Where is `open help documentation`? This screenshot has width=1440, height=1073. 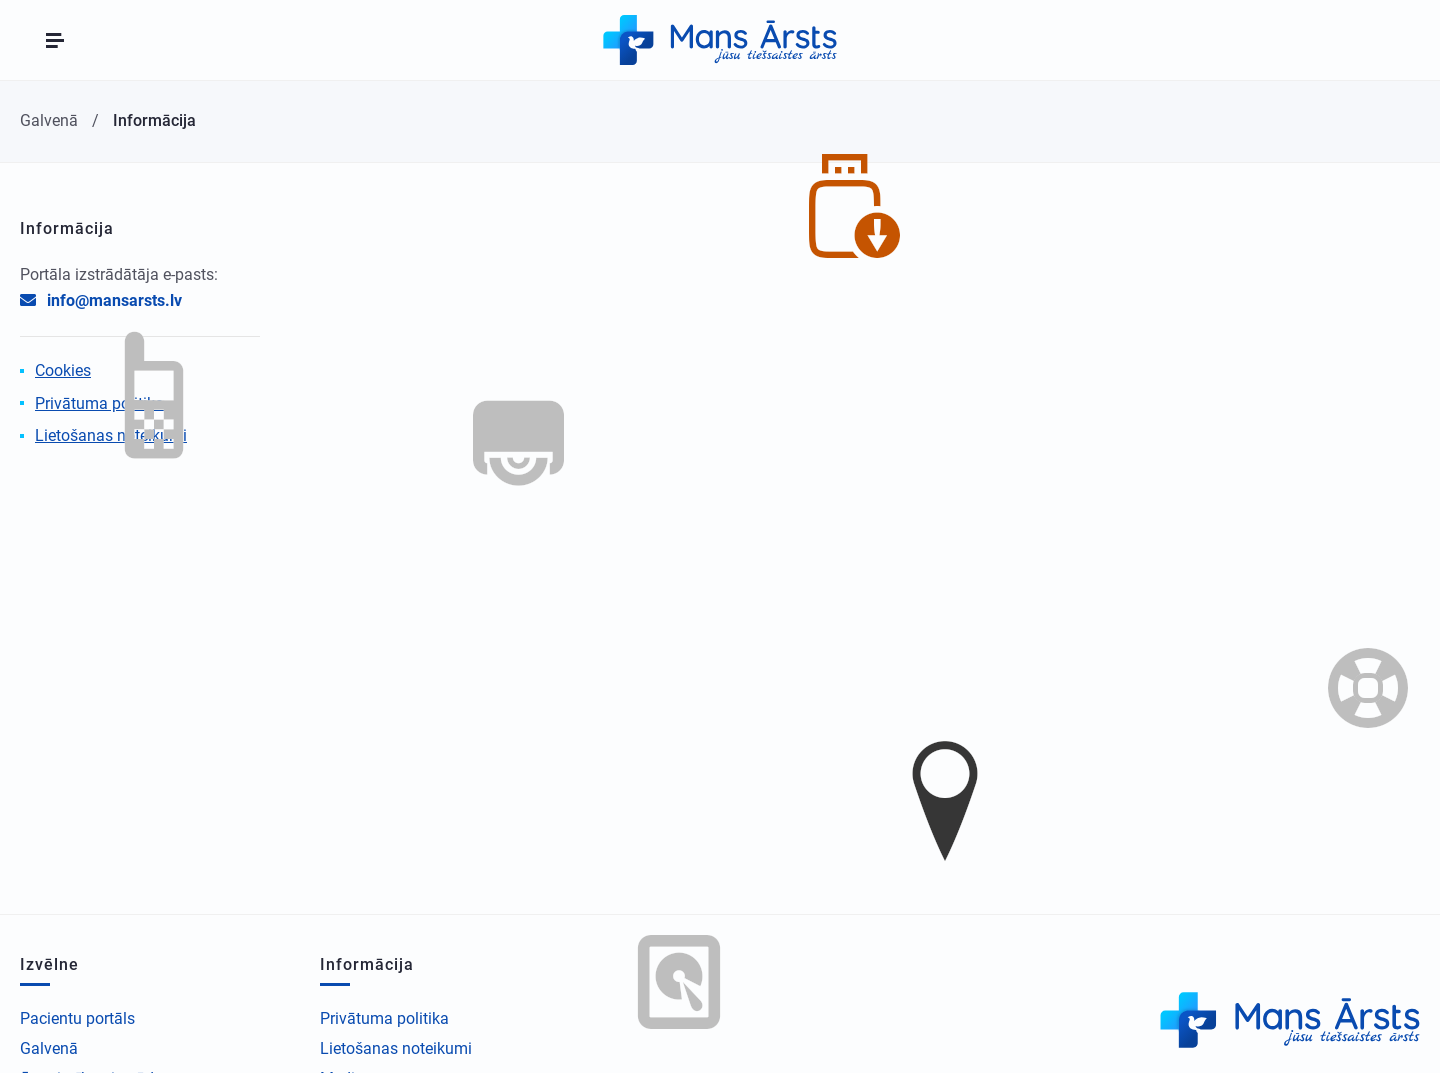
open help documentation is located at coordinates (1368, 688).